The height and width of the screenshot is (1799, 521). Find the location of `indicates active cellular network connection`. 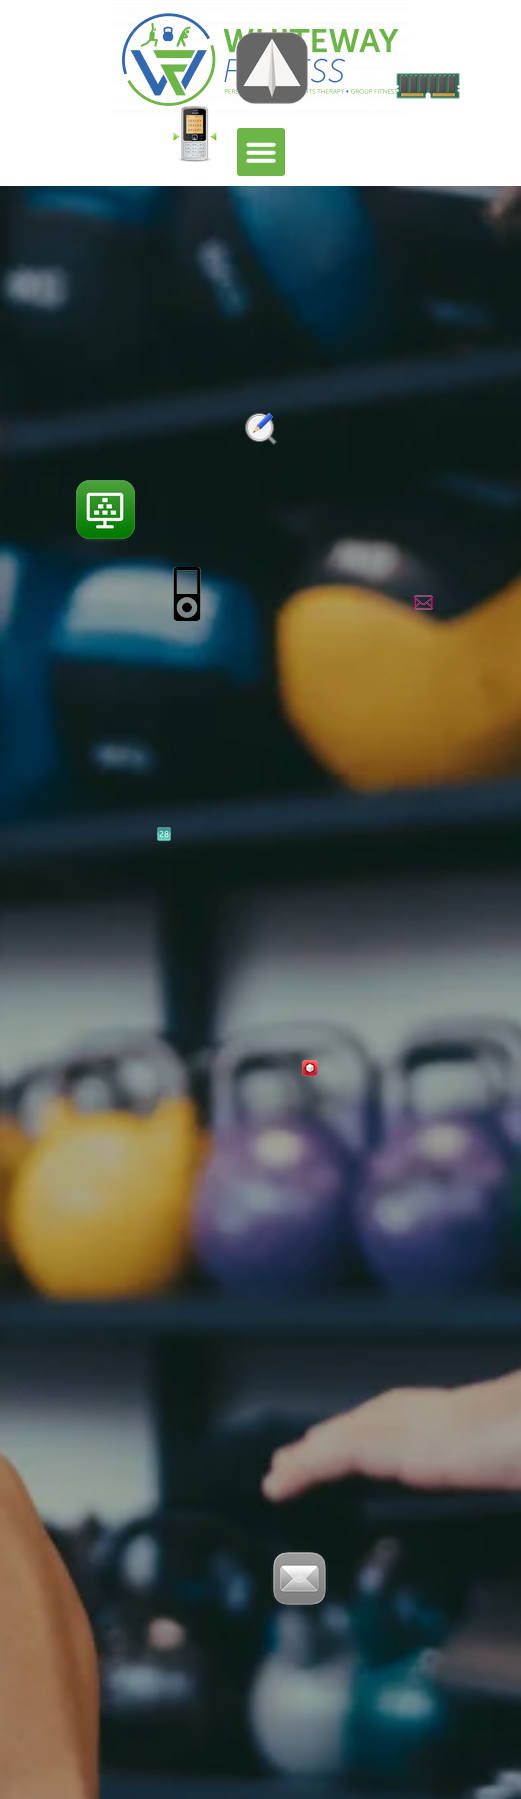

indicates active cellular network connection is located at coordinates (195, 134).